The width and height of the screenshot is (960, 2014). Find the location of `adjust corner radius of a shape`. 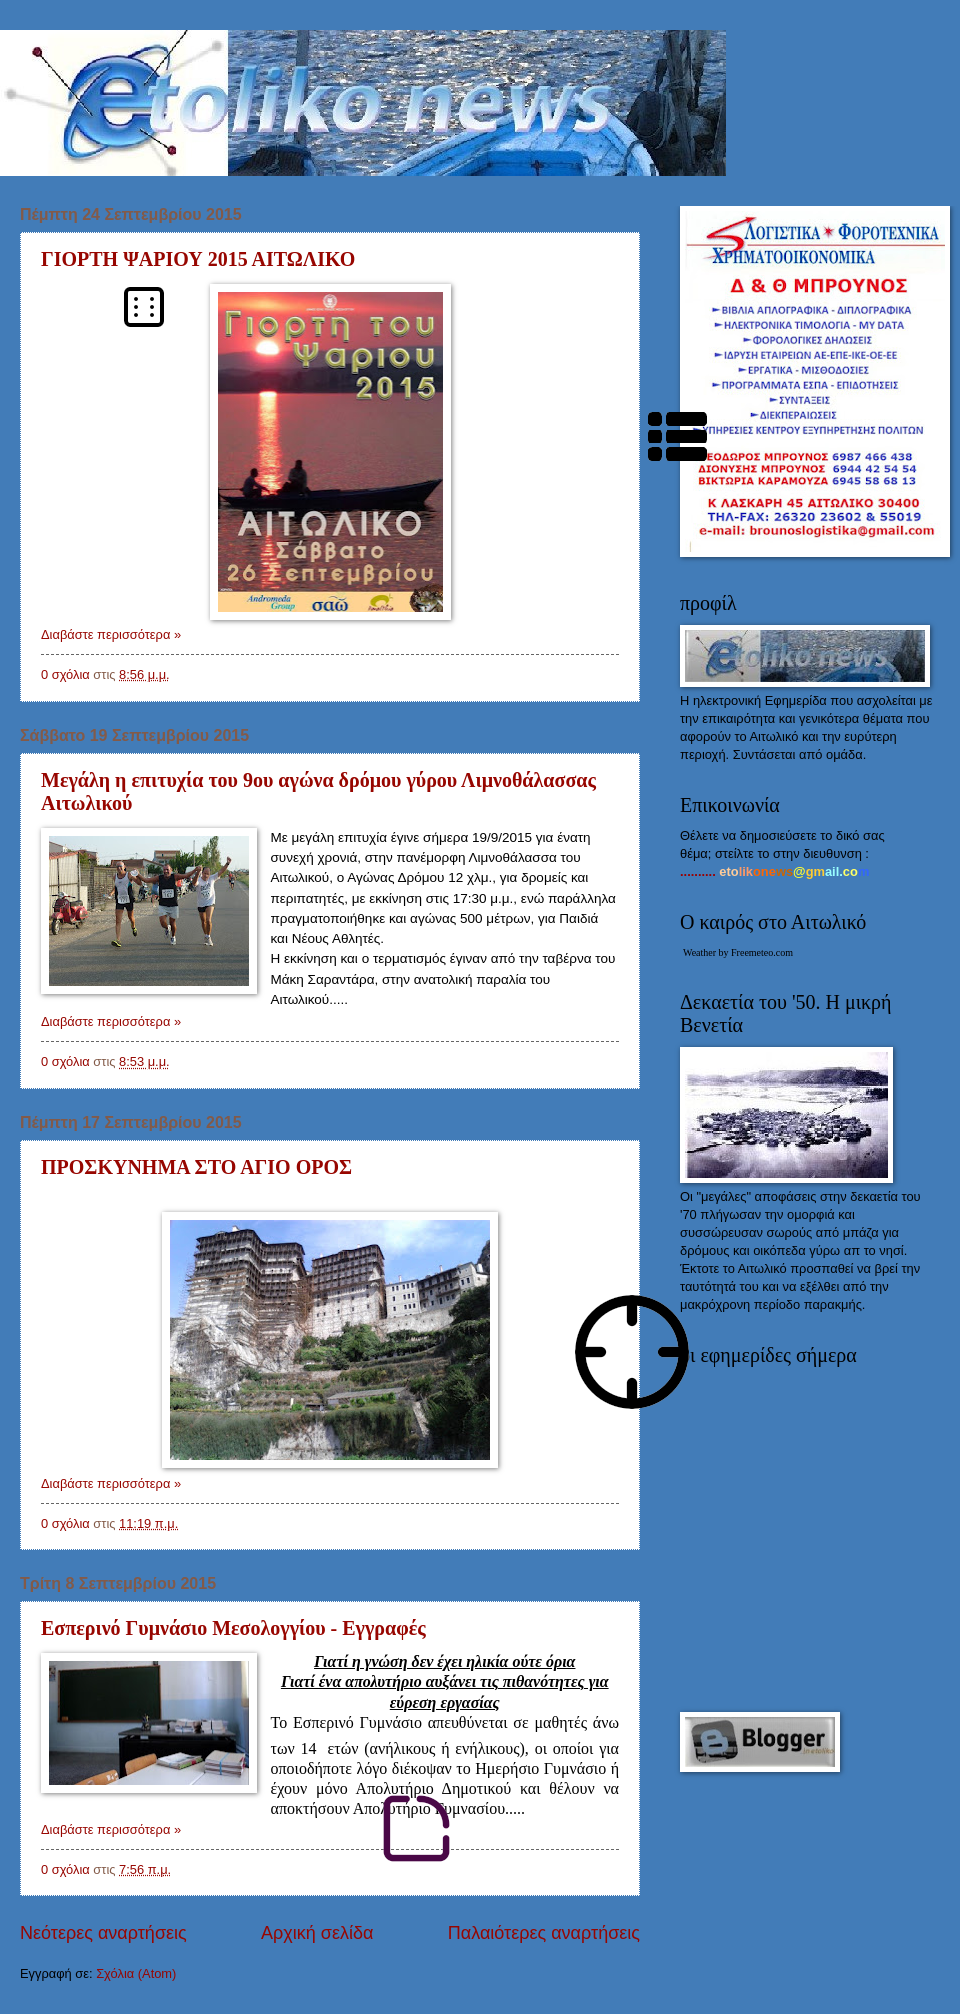

adjust corner radius of a shape is located at coordinates (416, 1828).